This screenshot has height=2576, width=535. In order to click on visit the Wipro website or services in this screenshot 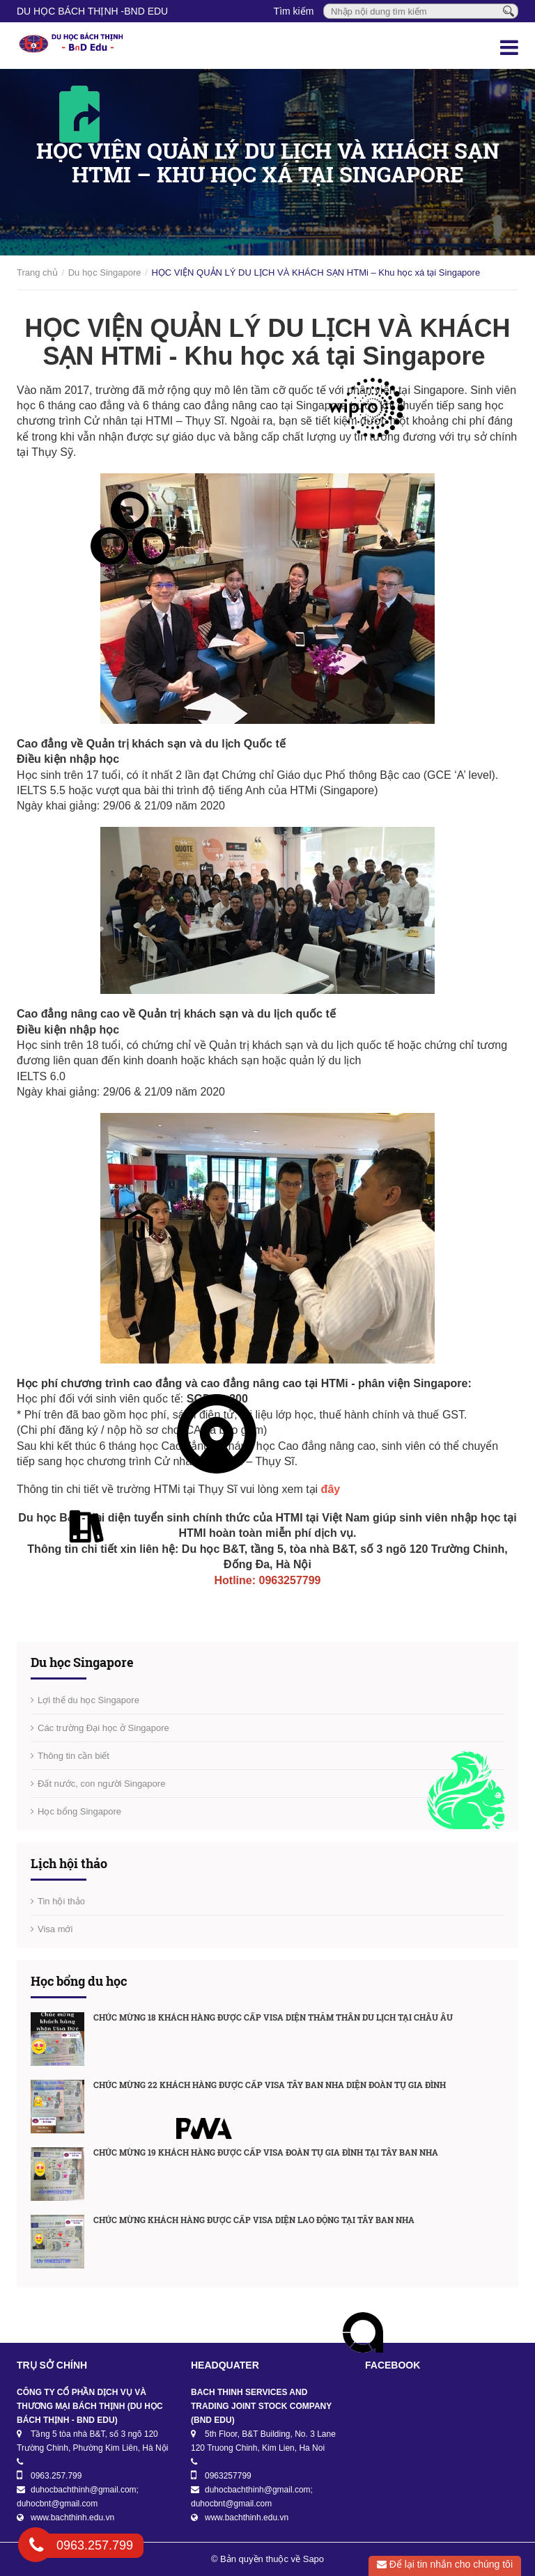, I will do `click(366, 408)`.